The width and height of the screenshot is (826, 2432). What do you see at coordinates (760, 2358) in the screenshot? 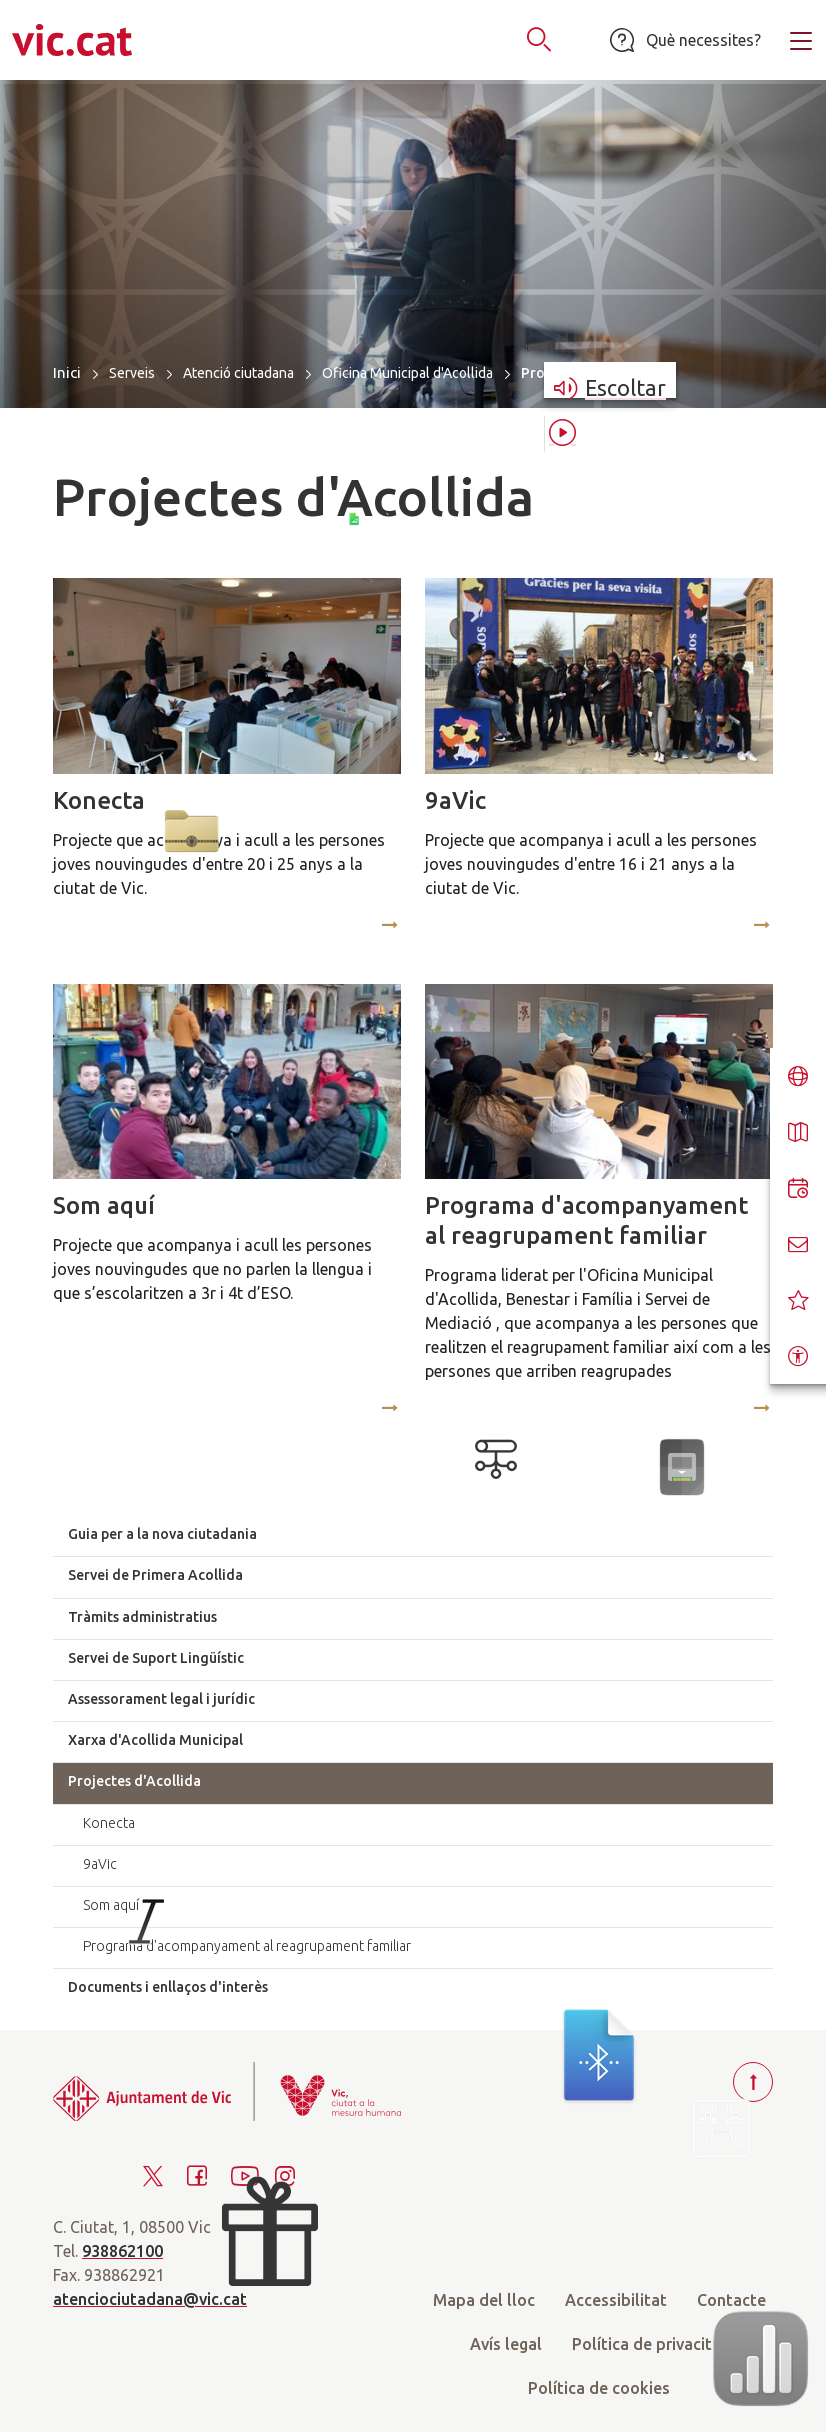
I see `open numbers spreadsheet app` at bounding box center [760, 2358].